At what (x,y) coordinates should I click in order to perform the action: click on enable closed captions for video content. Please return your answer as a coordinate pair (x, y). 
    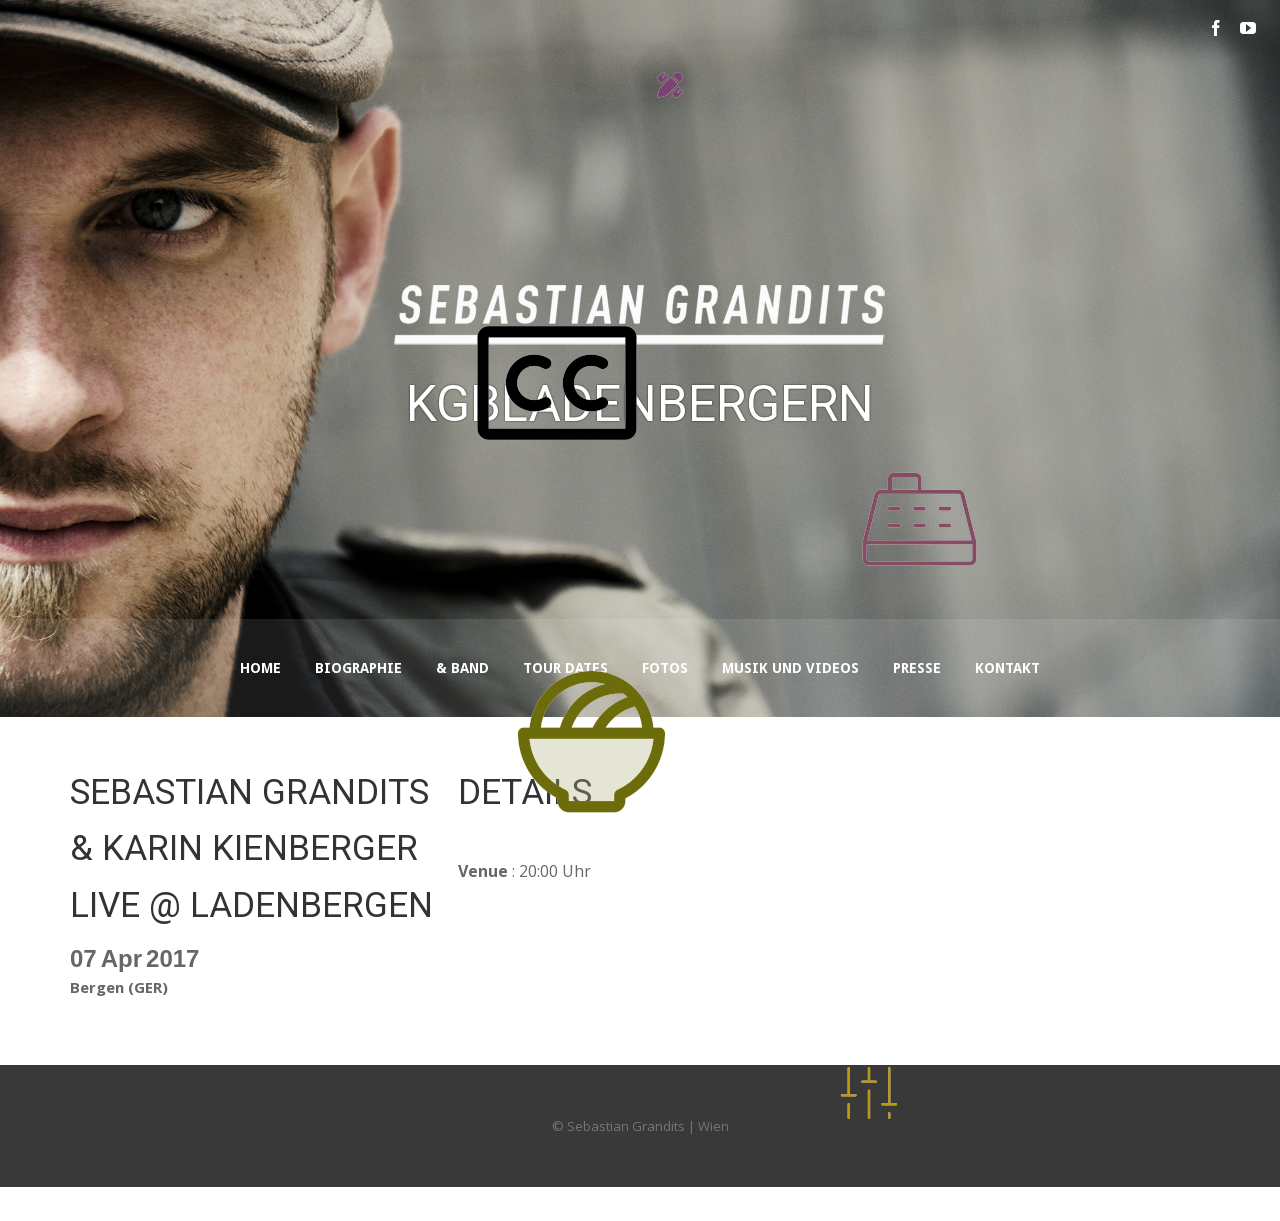
    Looking at the image, I should click on (557, 383).